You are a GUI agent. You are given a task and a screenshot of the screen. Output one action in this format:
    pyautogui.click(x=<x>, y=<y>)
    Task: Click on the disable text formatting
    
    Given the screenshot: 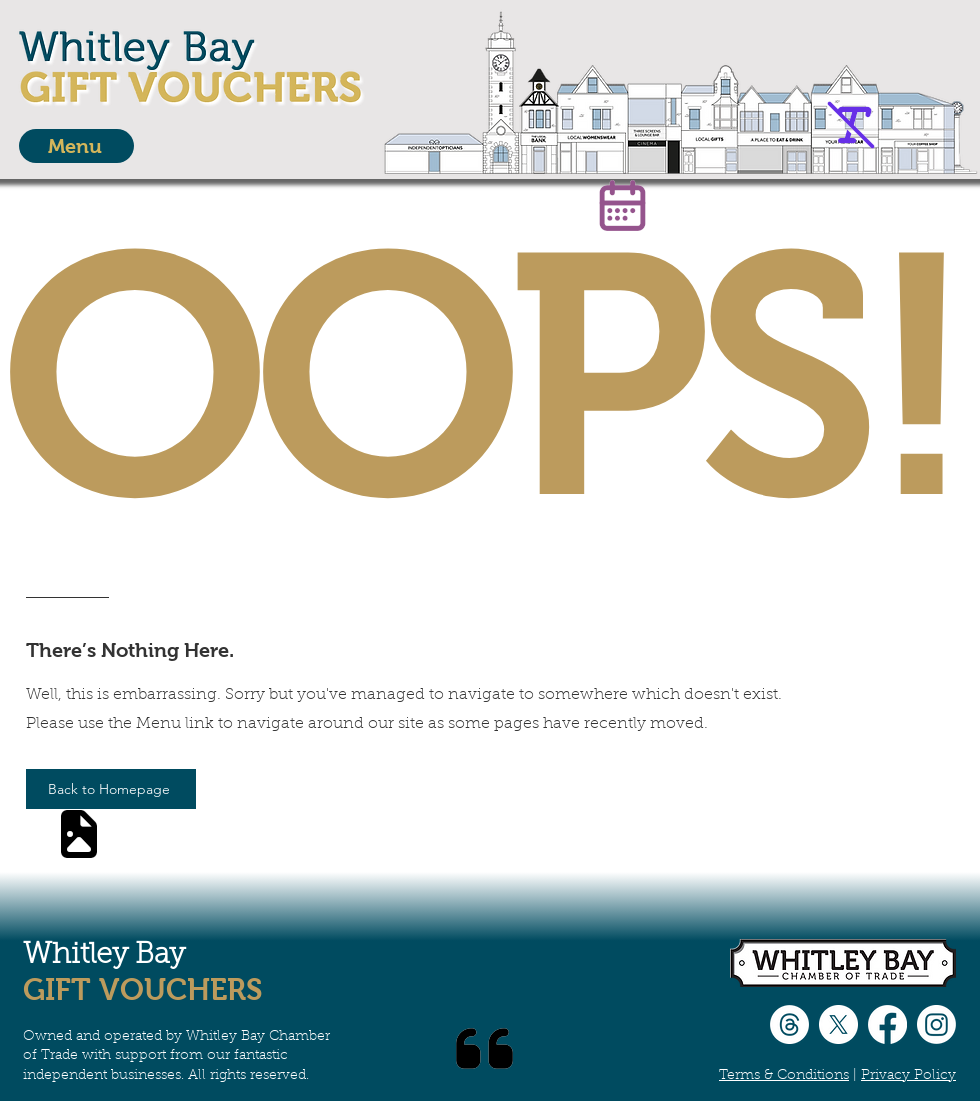 What is the action you would take?
    pyautogui.click(x=851, y=125)
    